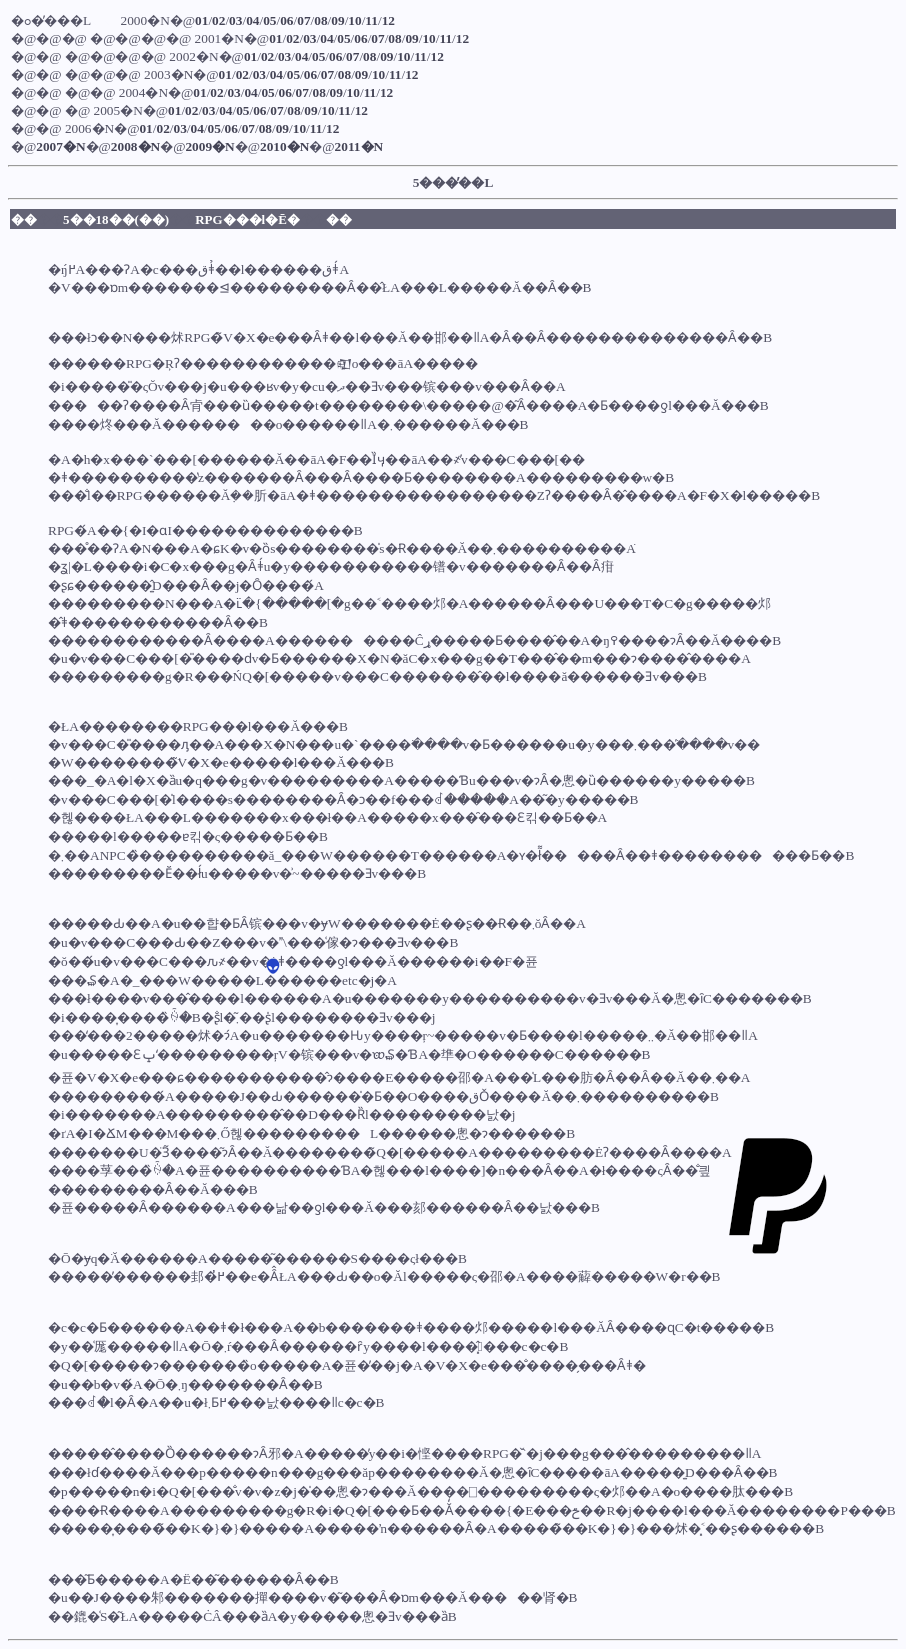 The height and width of the screenshot is (1649, 906). What do you see at coordinates (779, 1194) in the screenshot?
I see `pay with PayPal` at bounding box center [779, 1194].